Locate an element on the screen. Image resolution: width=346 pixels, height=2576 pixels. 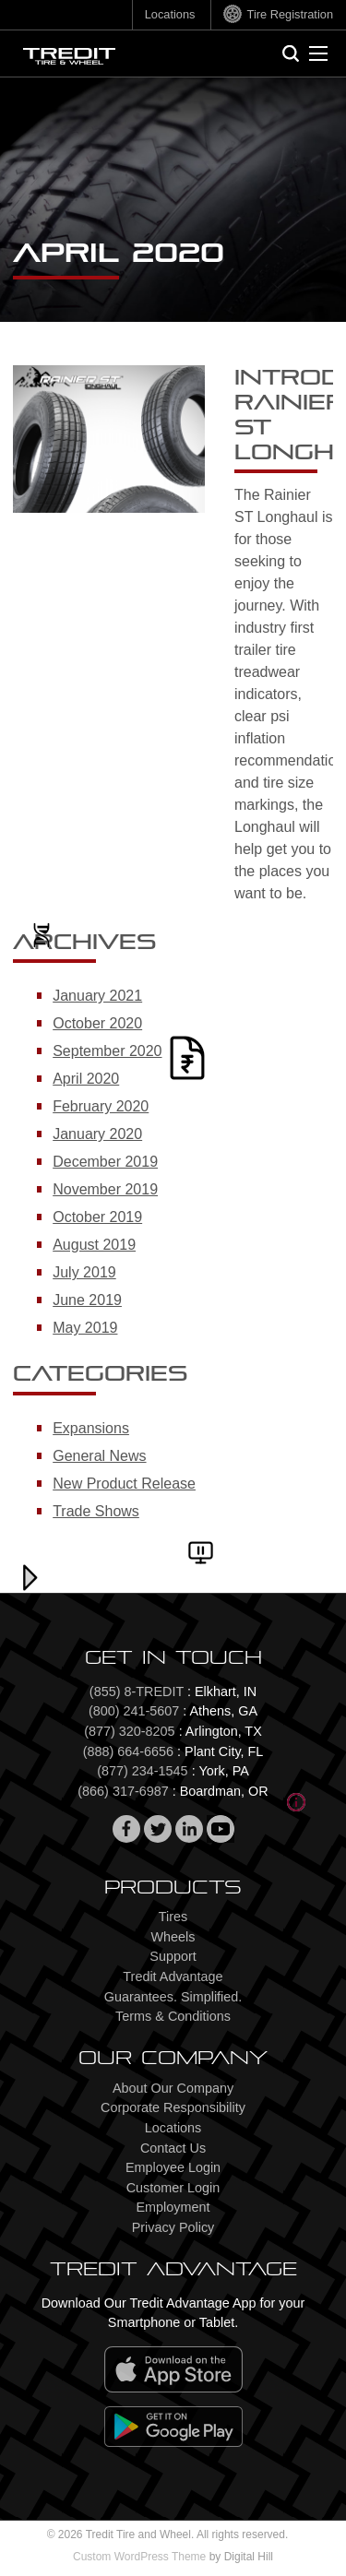
view more information or details is located at coordinates (296, 1802).